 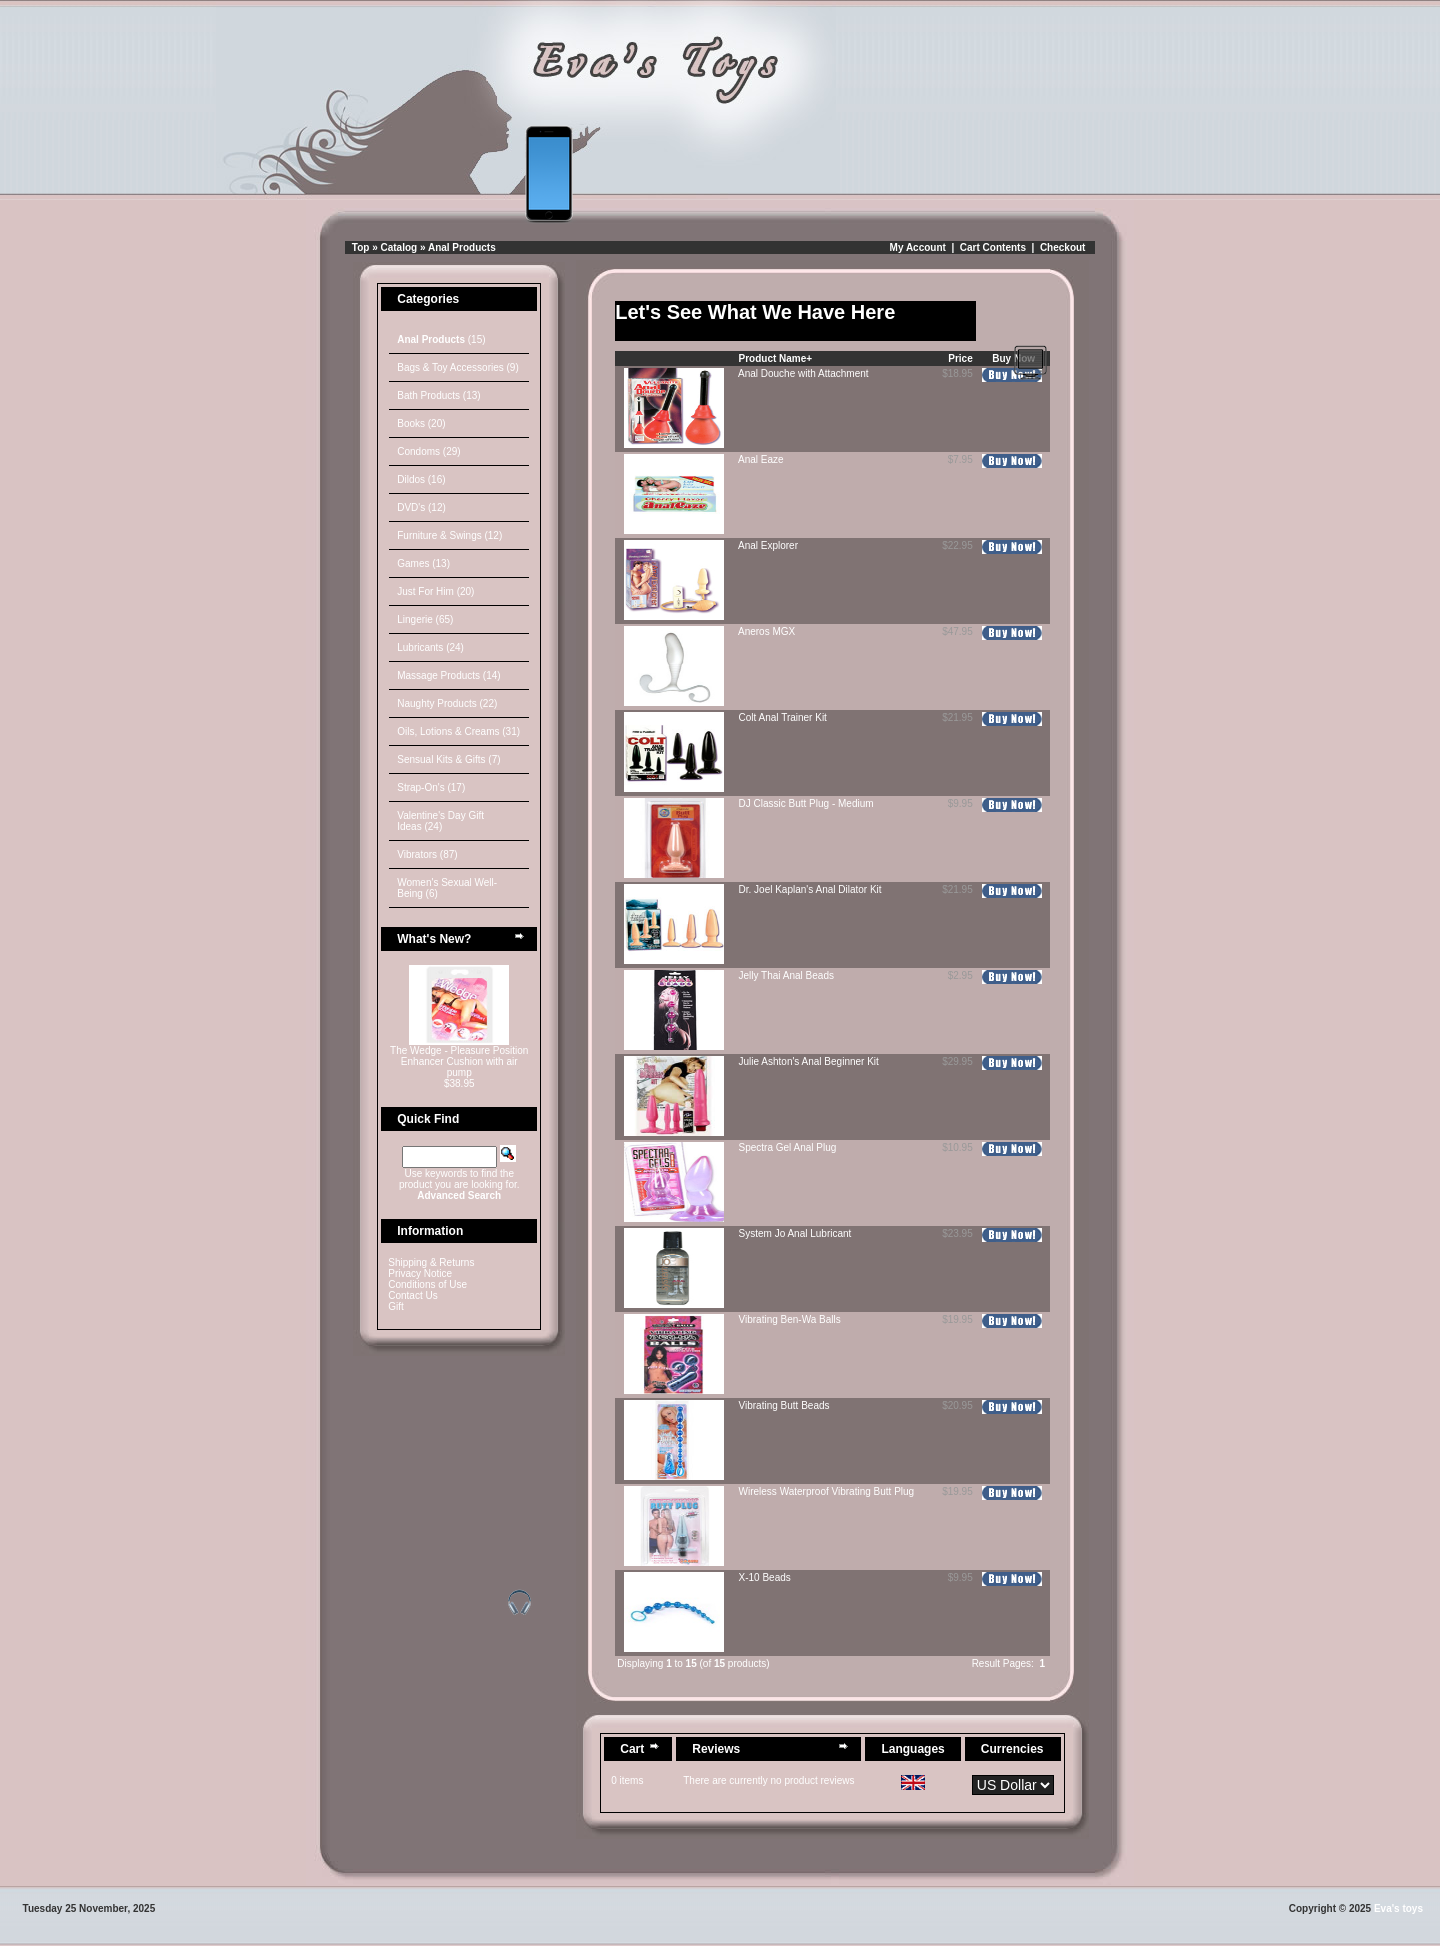 I want to click on bluetooth headphones connected, so click(x=519, y=1602).